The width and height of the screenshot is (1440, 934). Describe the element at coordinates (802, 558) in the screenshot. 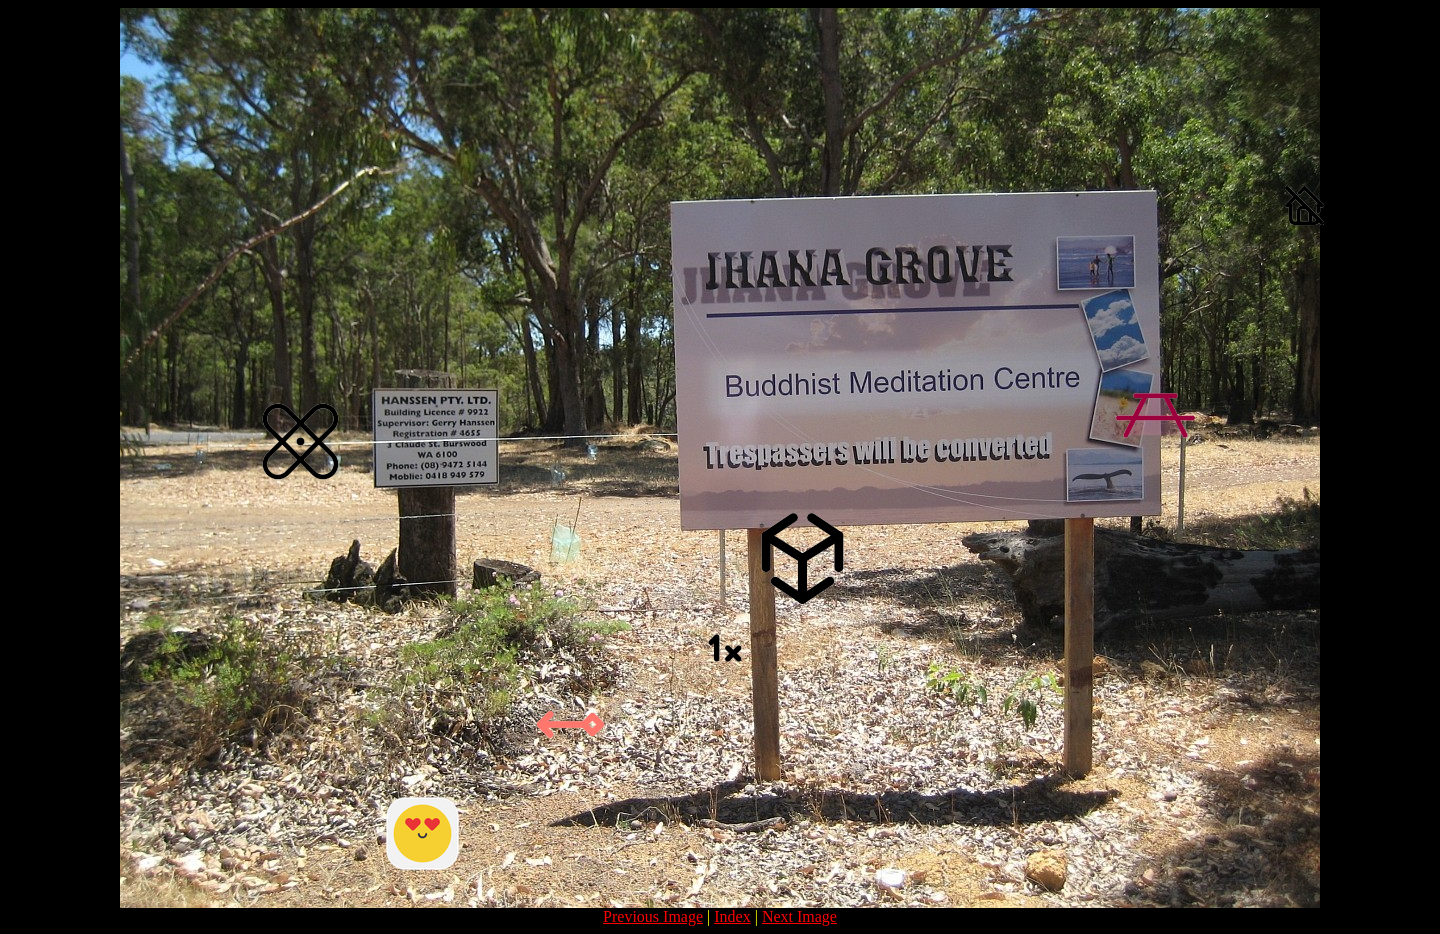

I see `unity game engine logo` at that location.